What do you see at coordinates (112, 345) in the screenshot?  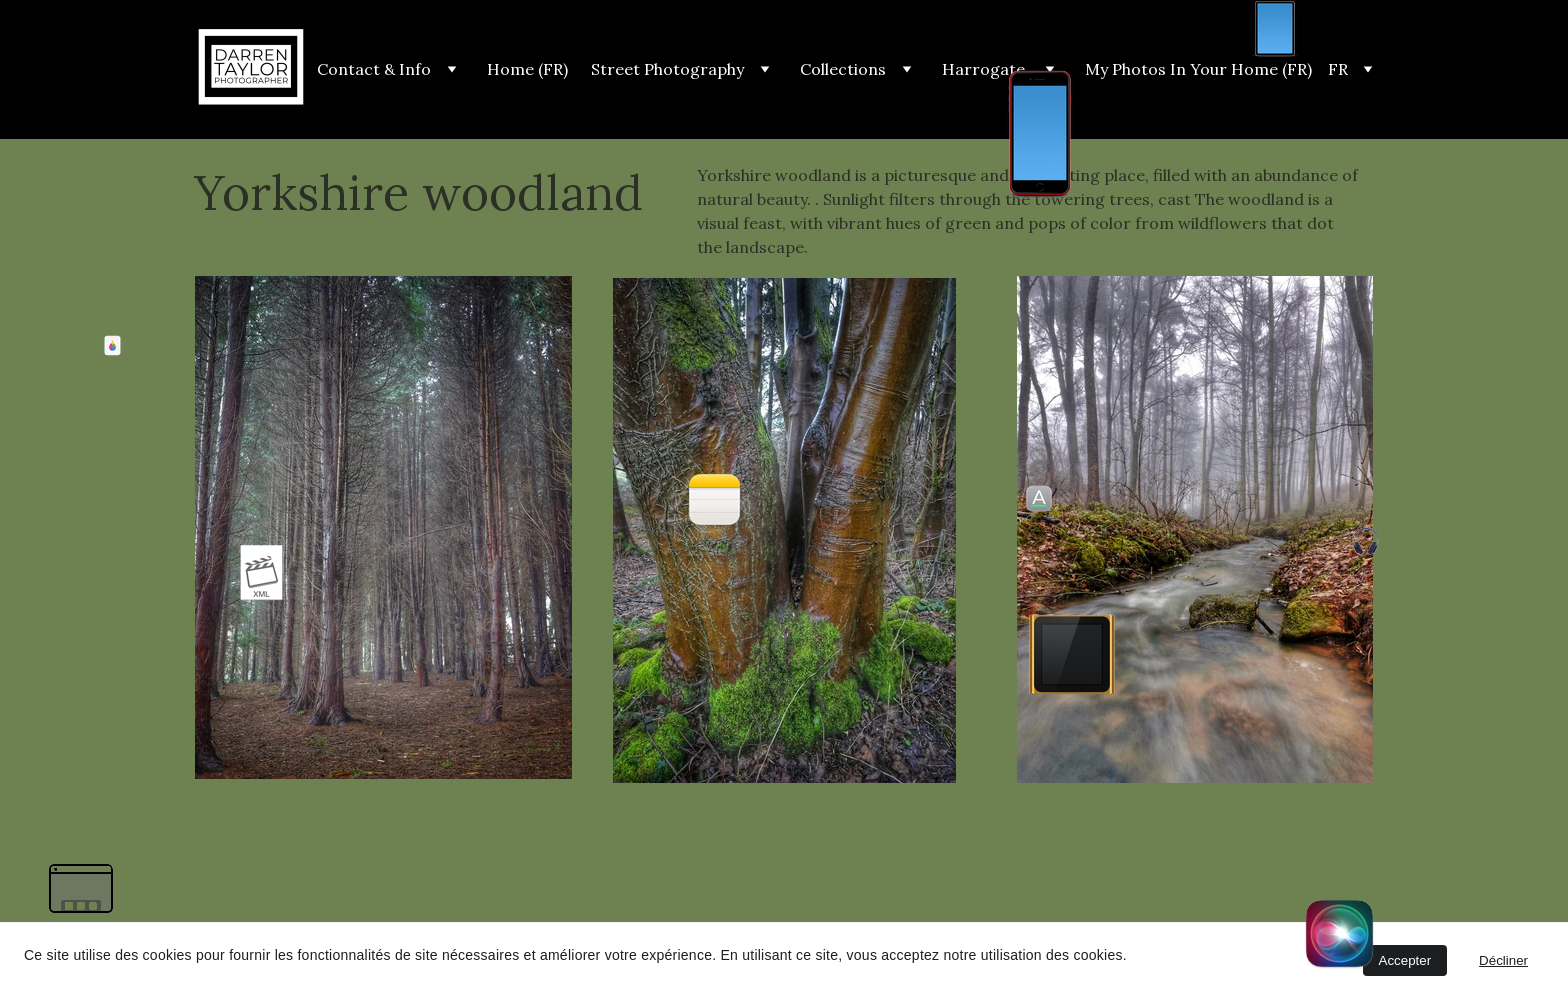 I see `an ICC color profile file` at bounding box center [112, 345].